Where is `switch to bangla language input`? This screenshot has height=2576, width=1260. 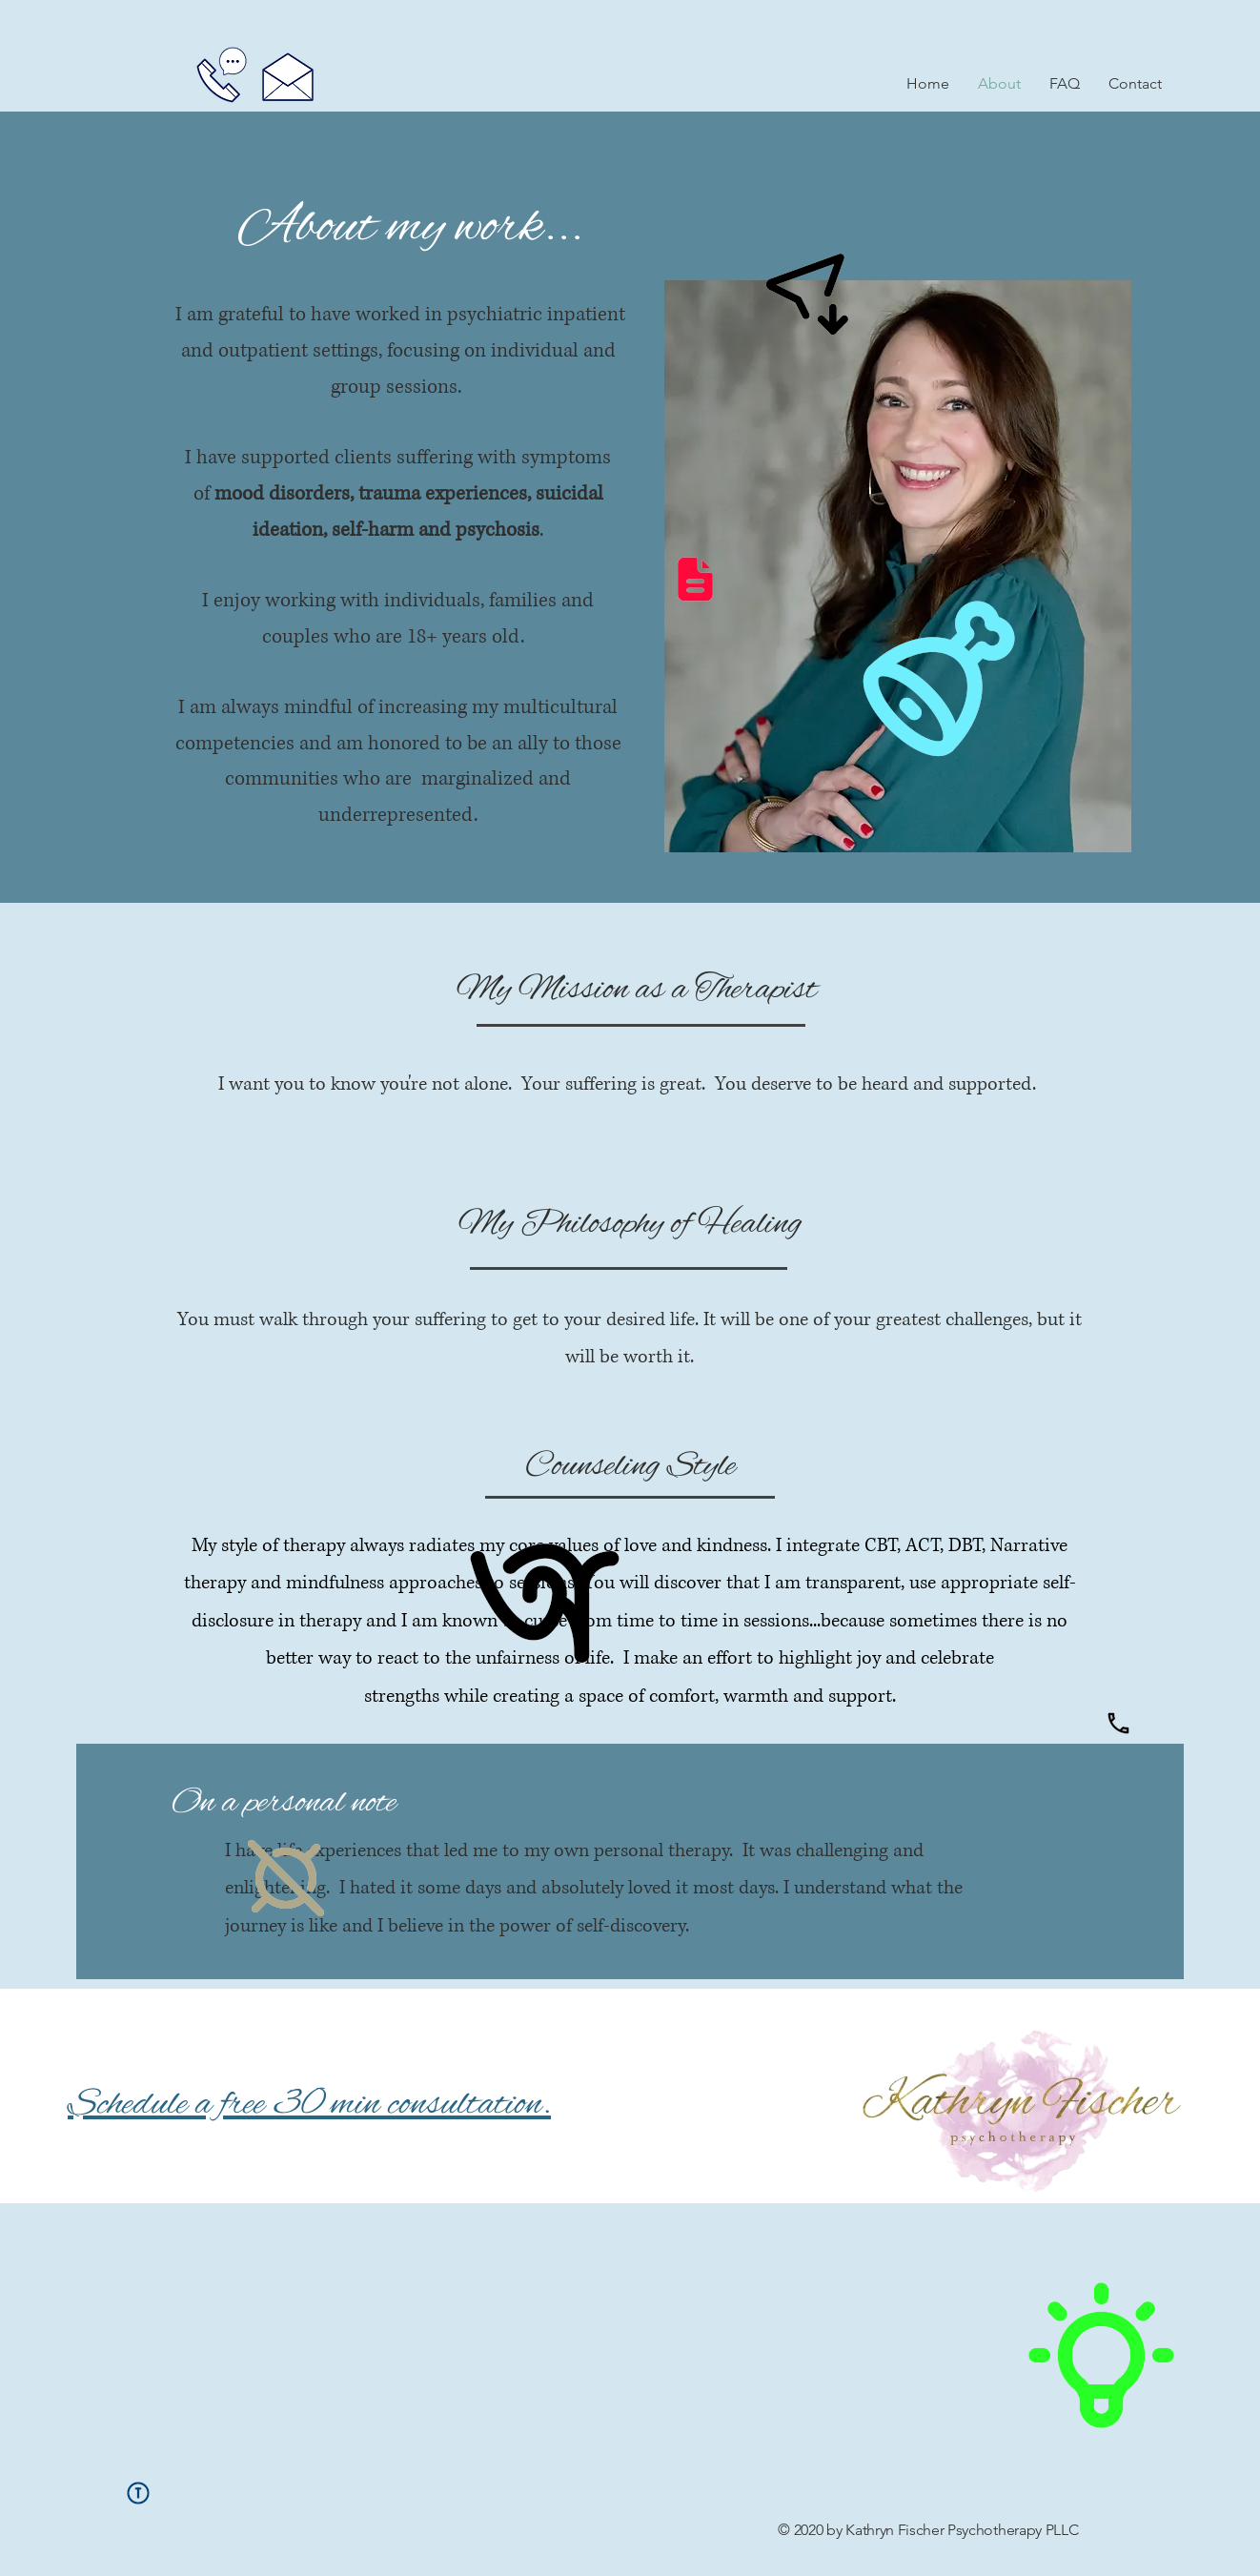 switch to bangla language input is located at coordinates (544, 1603).